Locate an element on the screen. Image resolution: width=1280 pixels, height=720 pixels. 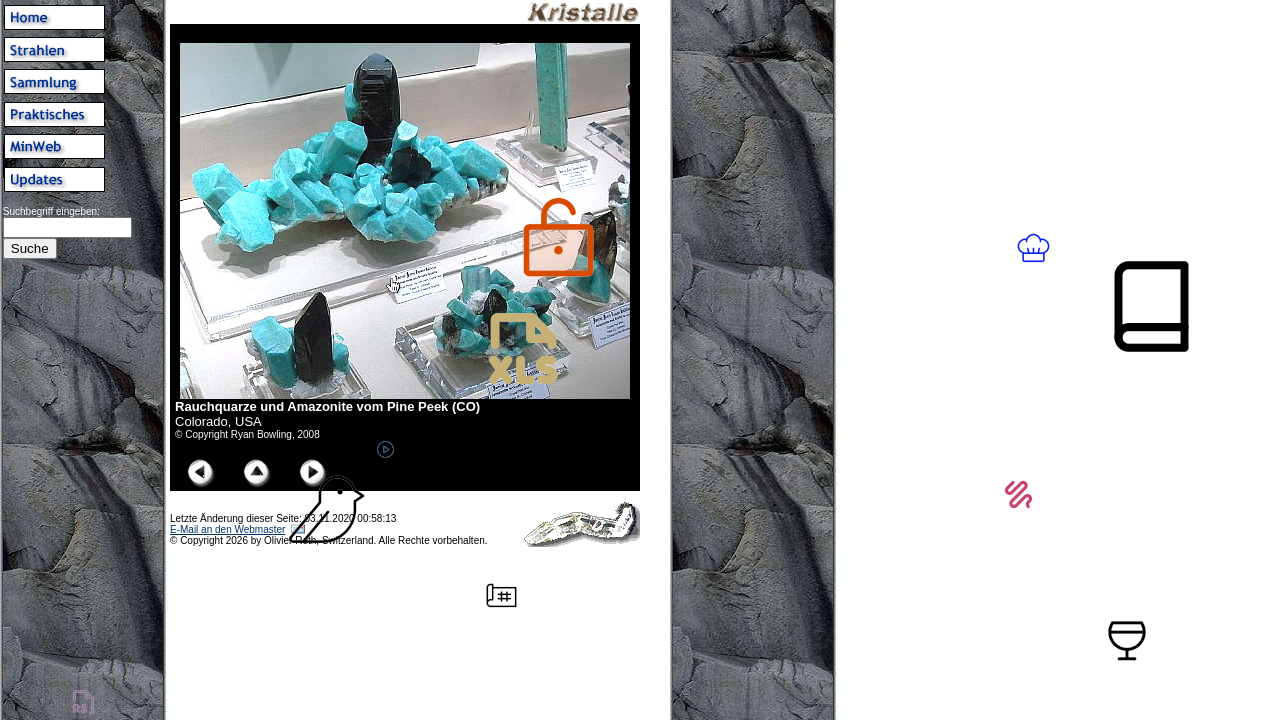
a Rust source code file is located at coordinates (83, 702).